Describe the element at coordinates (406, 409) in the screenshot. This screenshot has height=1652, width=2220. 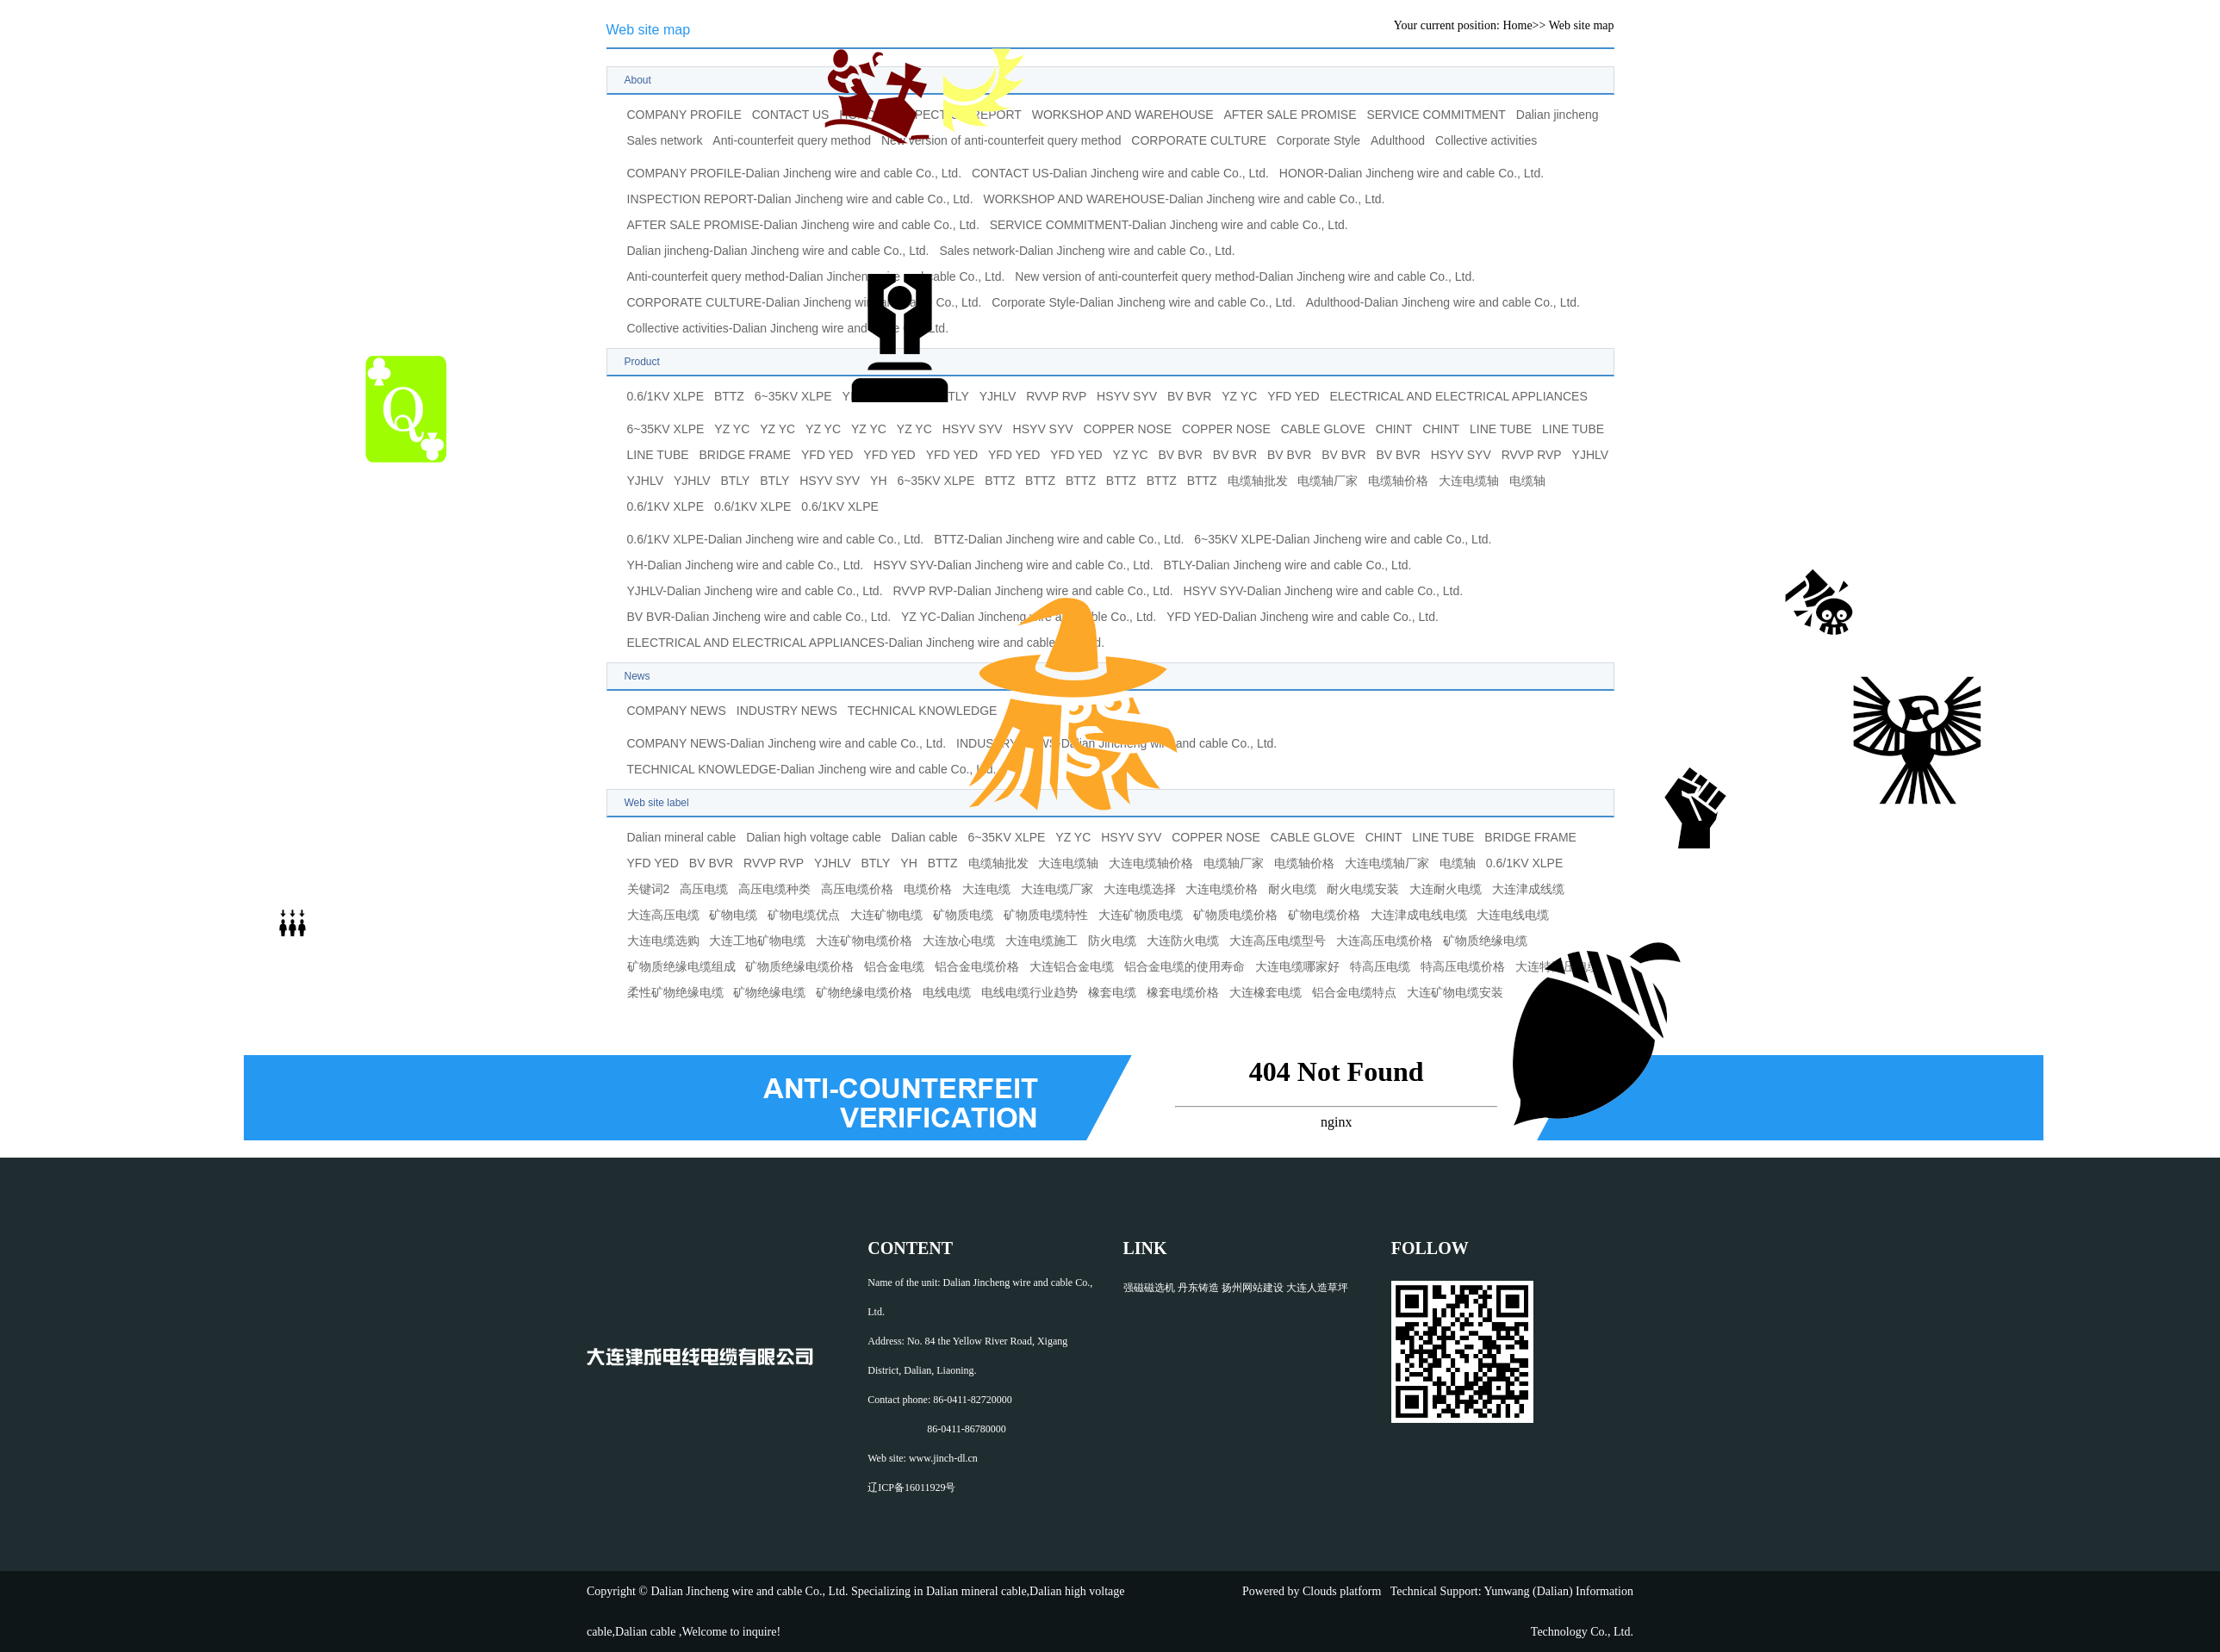
I see `queen of clubs playing card` at that location.